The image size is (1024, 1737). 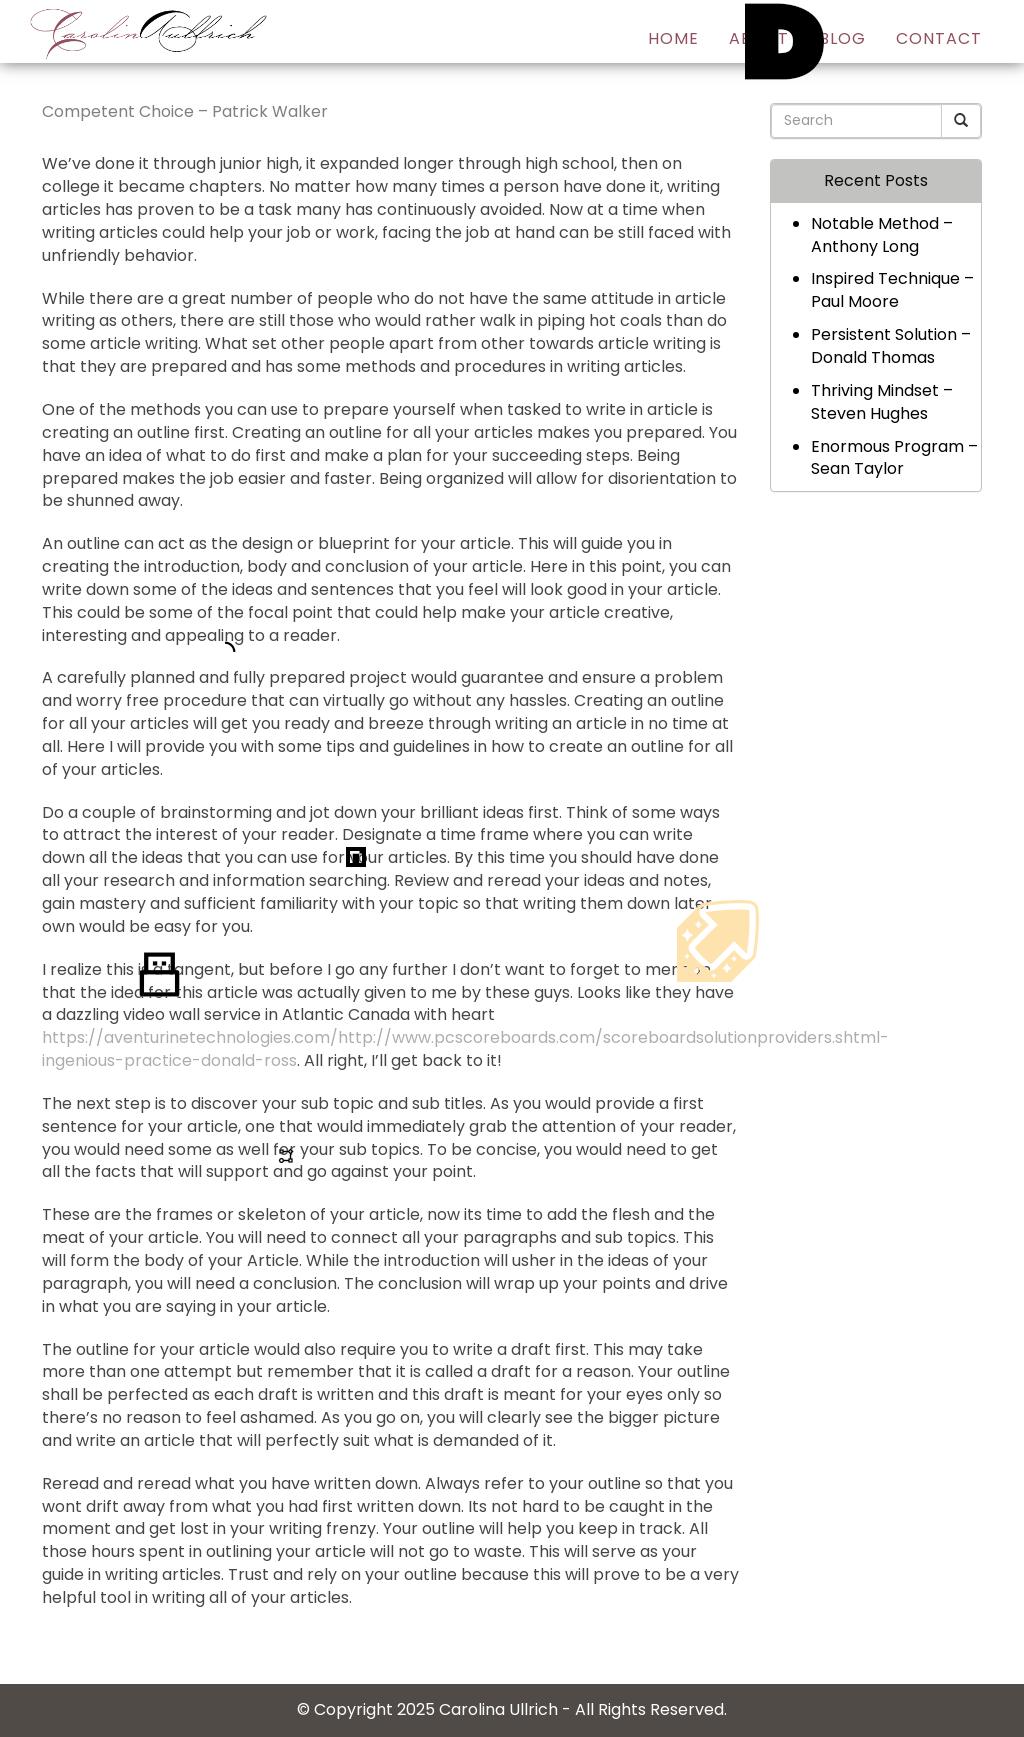 I want to click on indicates content is loading, so click(x=225, y=652).